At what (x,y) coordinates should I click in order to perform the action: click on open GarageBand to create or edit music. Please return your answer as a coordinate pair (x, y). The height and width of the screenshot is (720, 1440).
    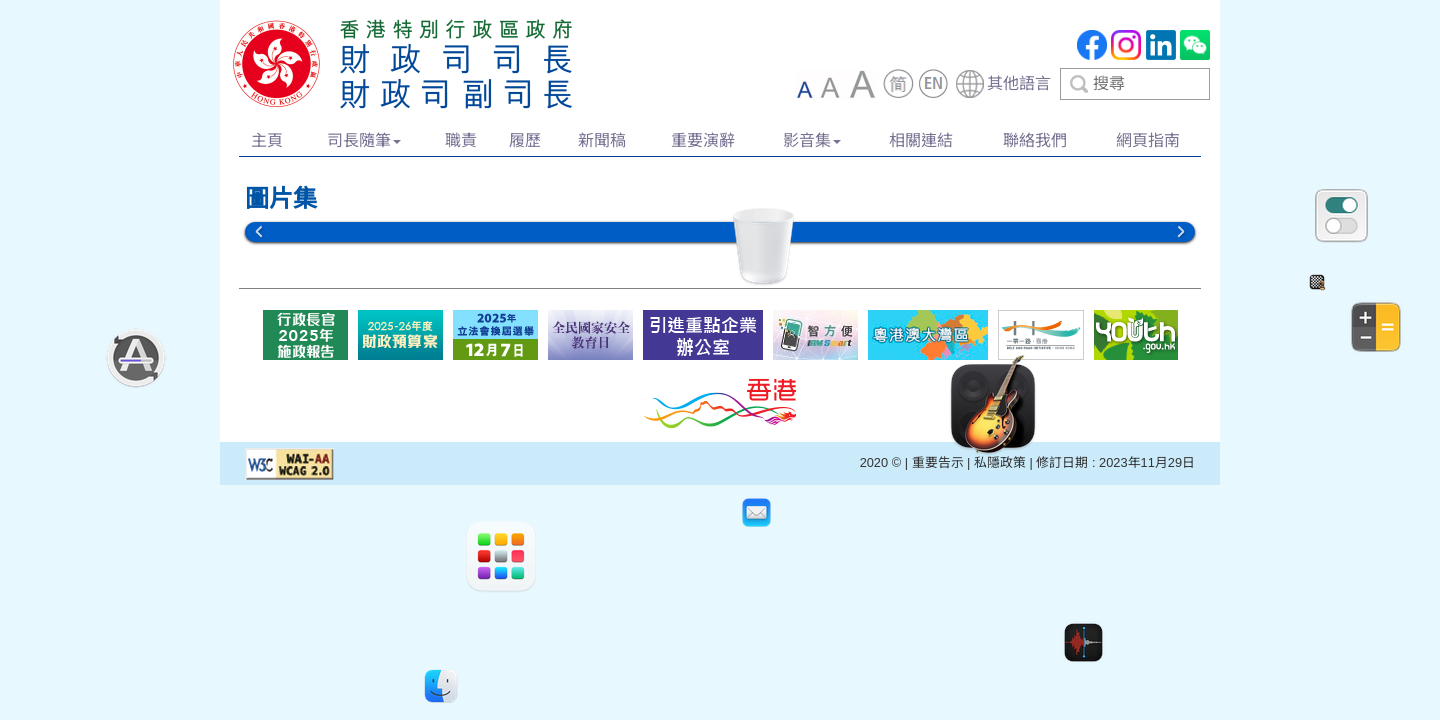
    Looking at the image, I should click on (993, 406).